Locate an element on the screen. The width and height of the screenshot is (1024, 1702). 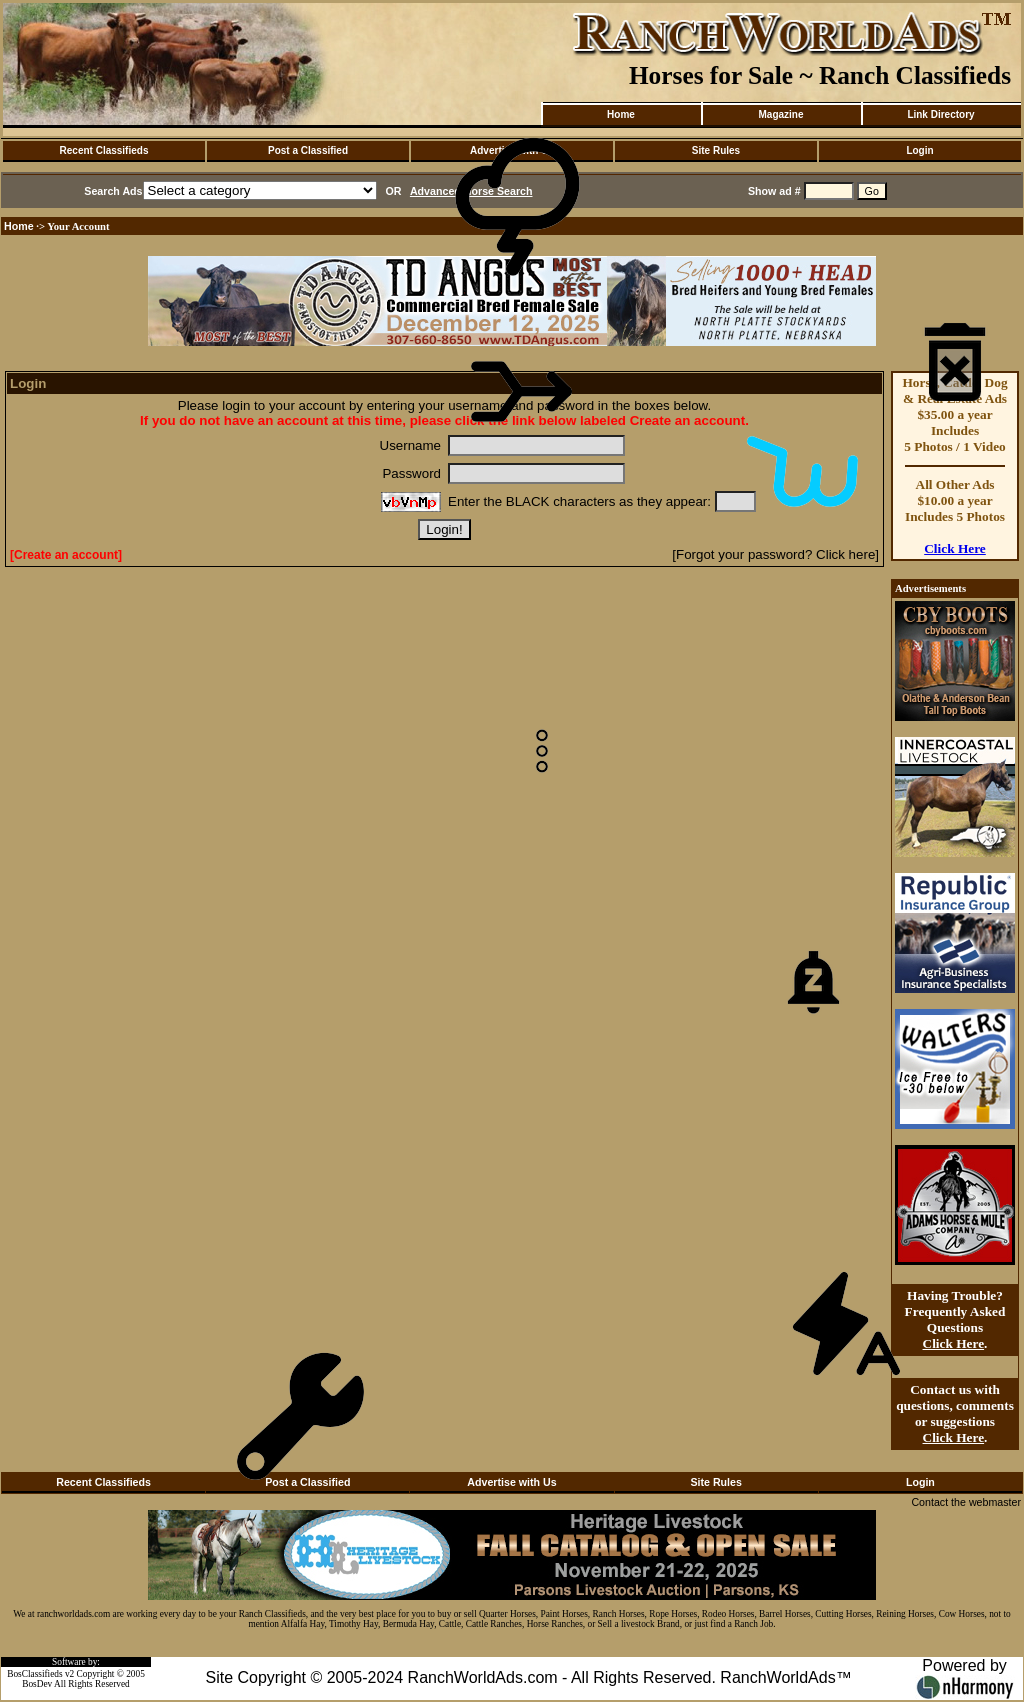
indicates thunderstorm or severe weather conditions is located at coordinates (517, 204).